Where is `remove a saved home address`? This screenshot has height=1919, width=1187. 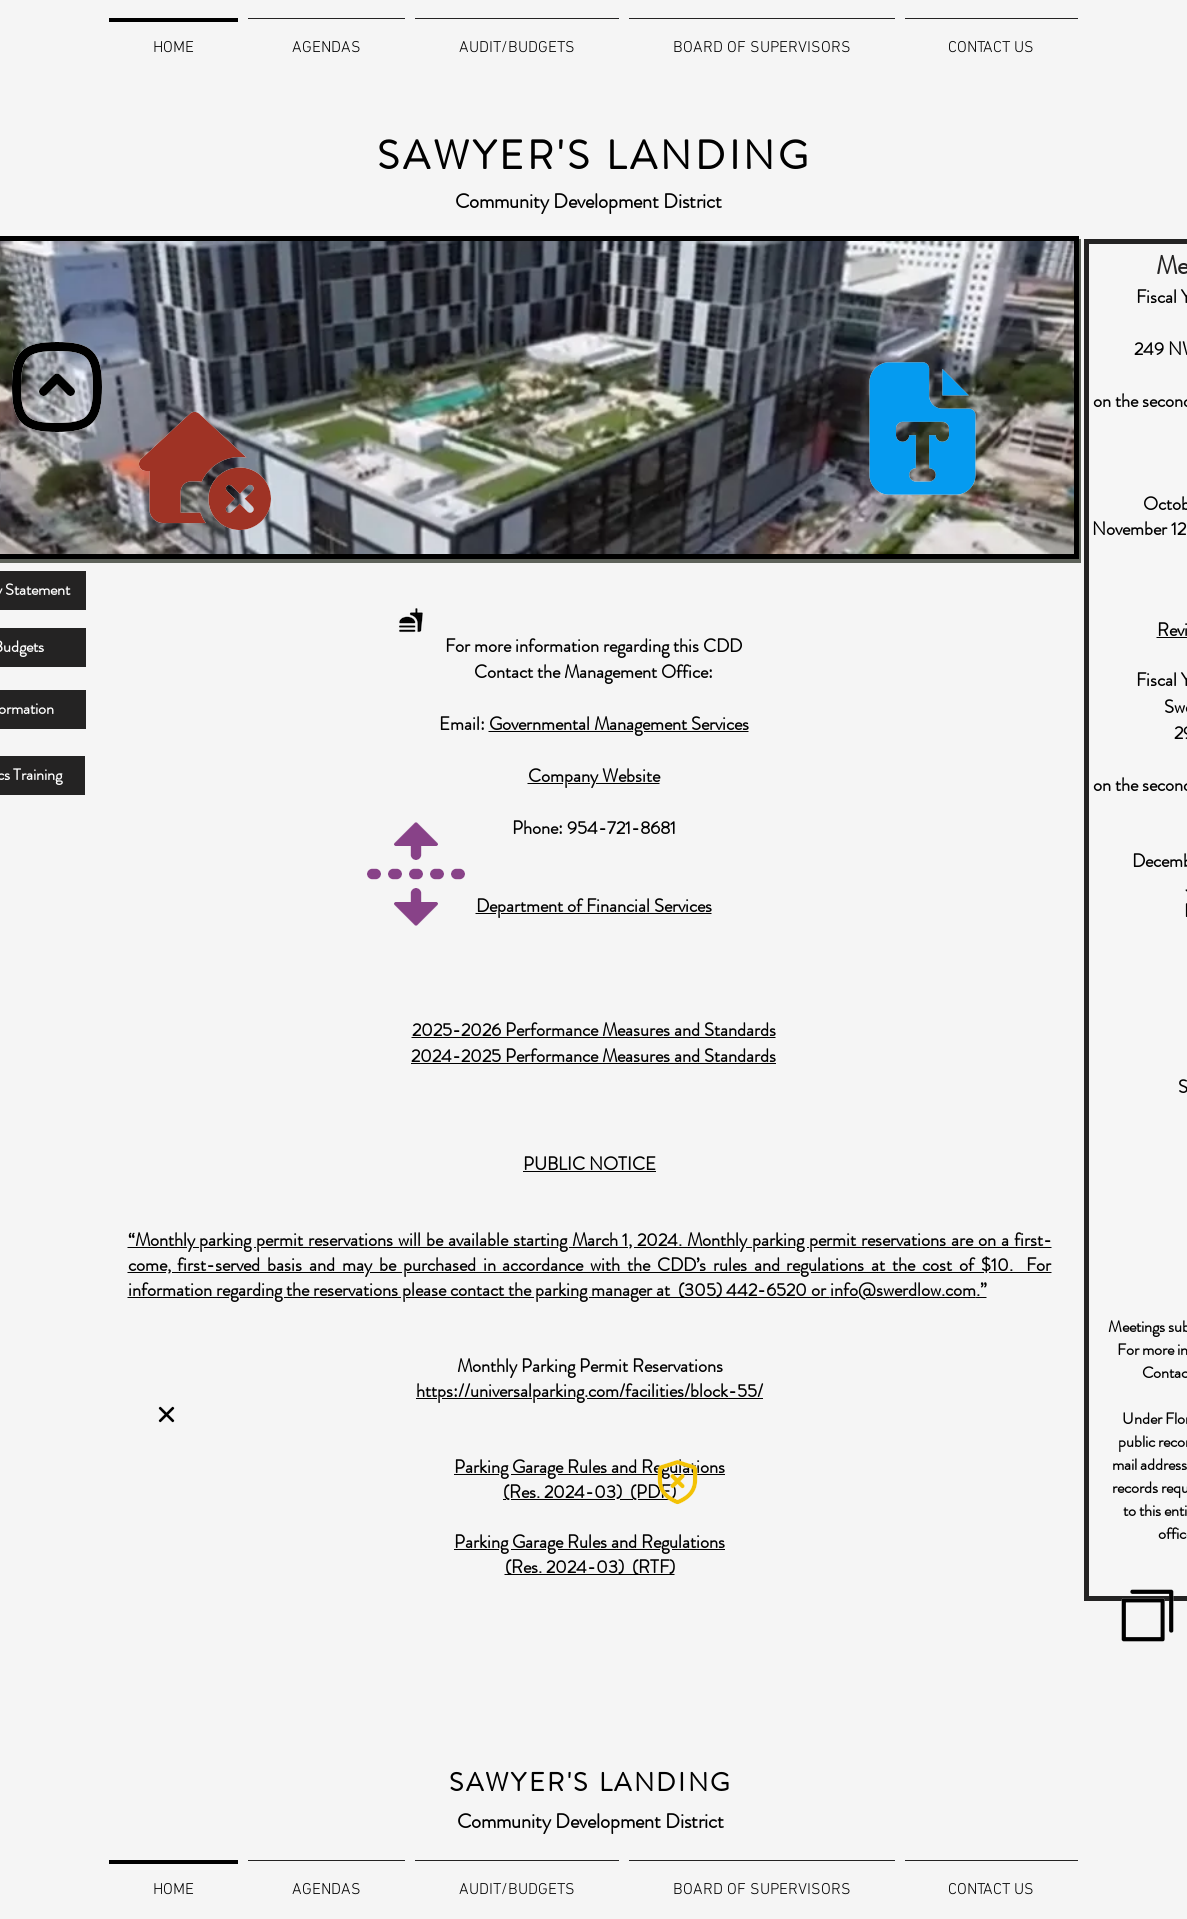
remove a saved home address is located at coordinates (201, 467).